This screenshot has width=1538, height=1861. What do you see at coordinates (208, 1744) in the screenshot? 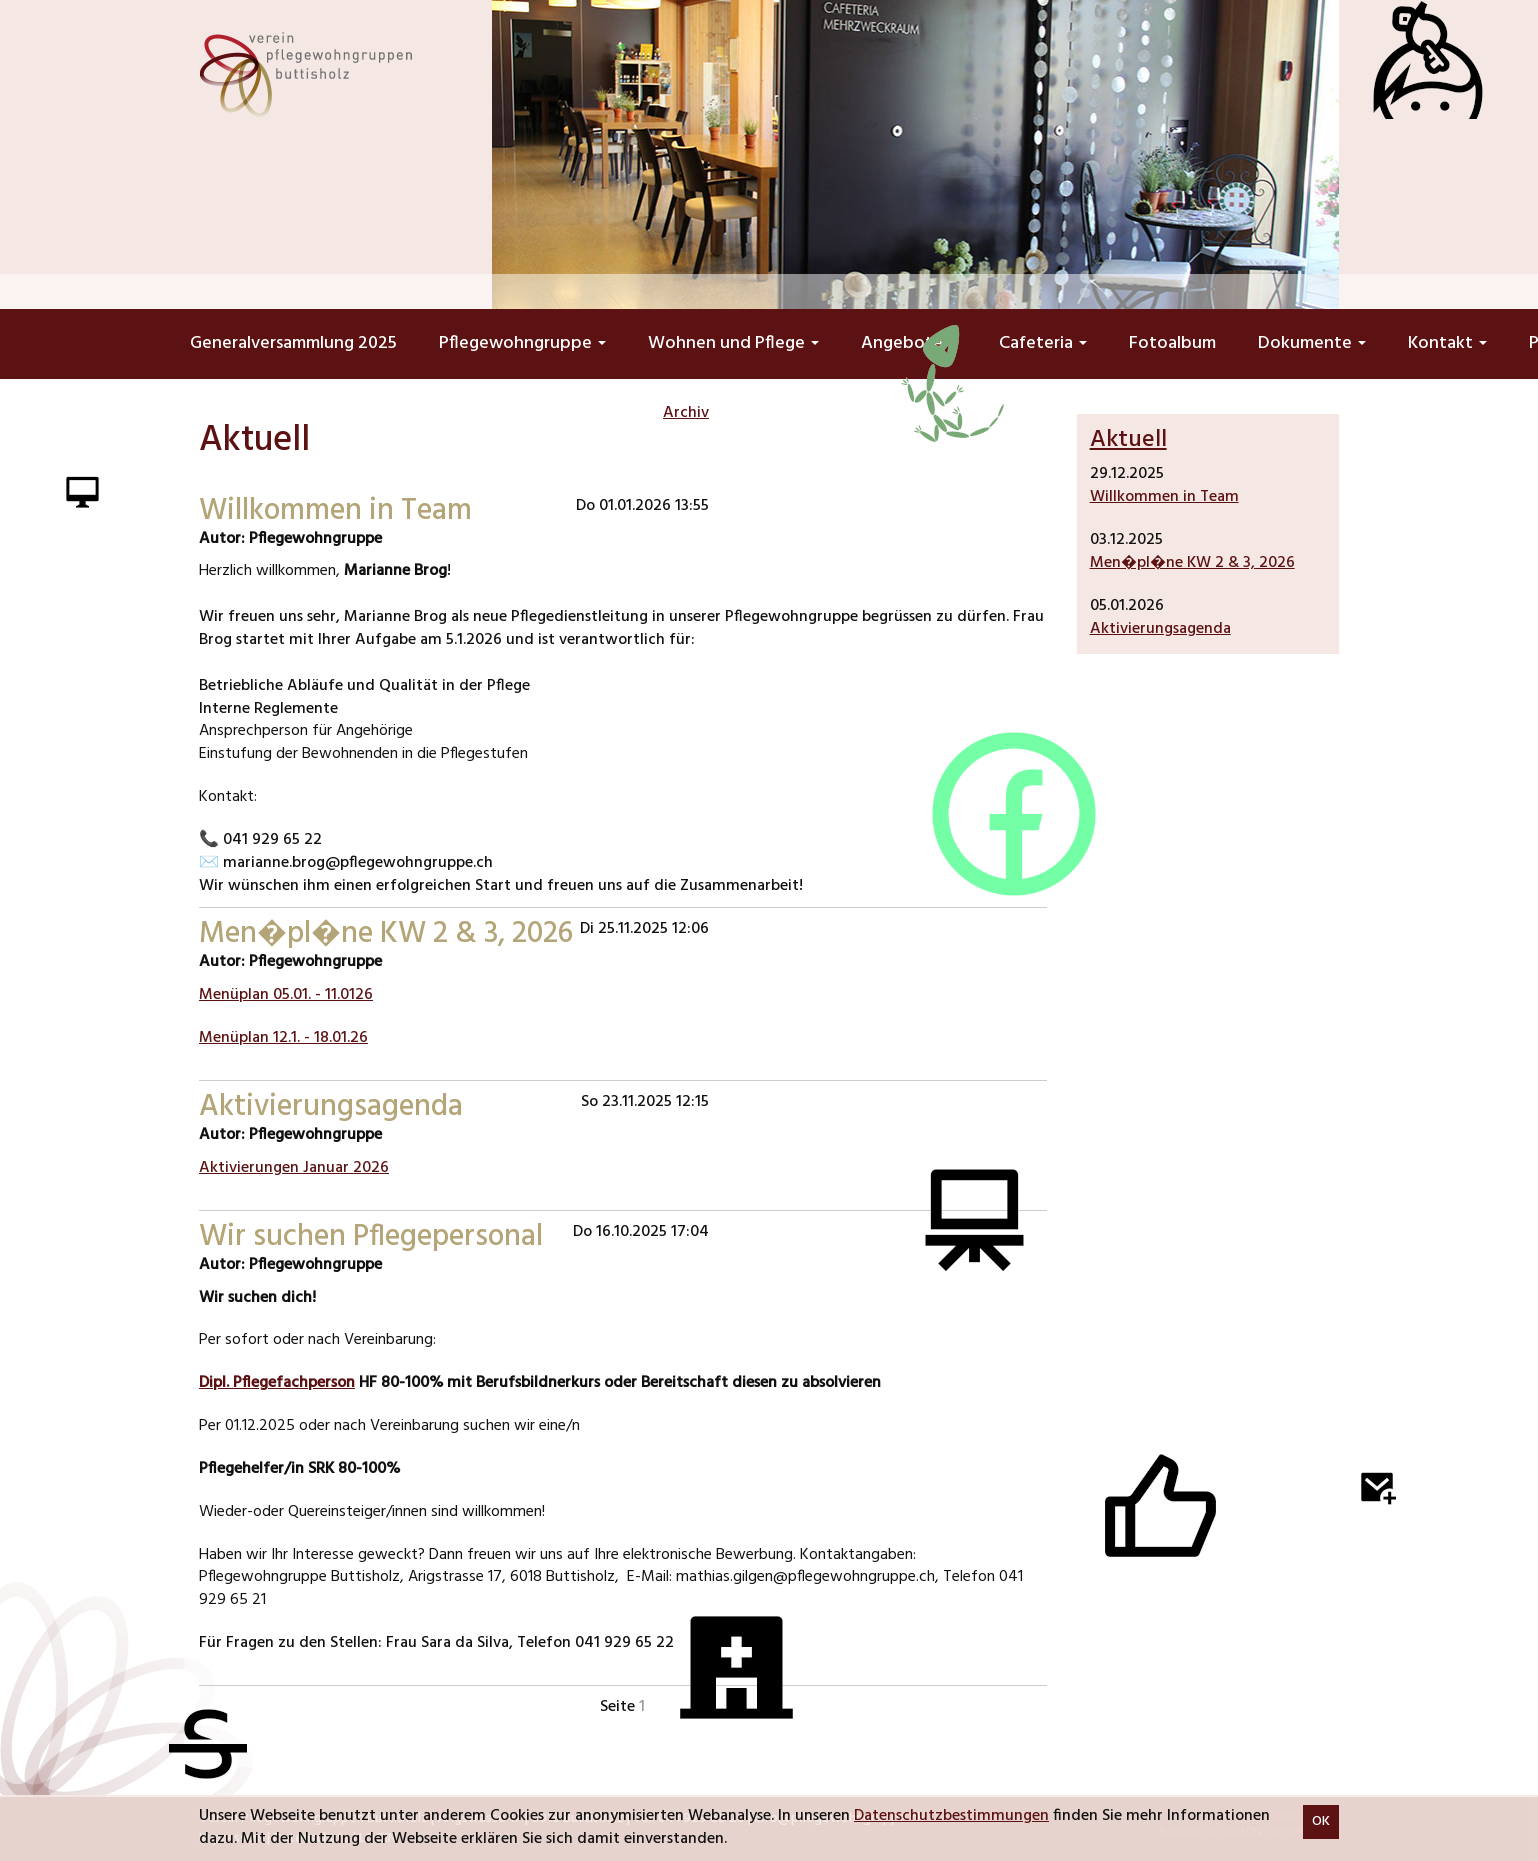
I see `apply strikethrough formatting to selected text` at bounding box center [208, 1744].